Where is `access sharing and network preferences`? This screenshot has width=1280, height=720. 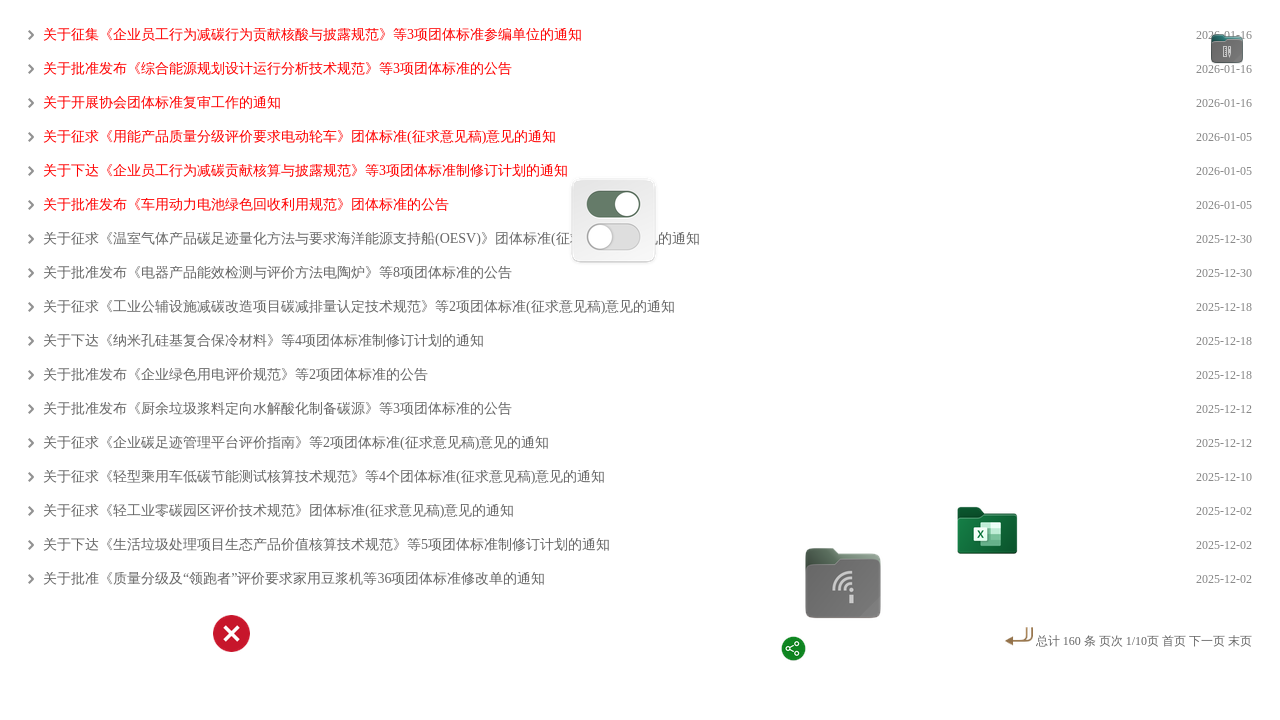 access sharing and network preferences is located at coordinates (793, 648).